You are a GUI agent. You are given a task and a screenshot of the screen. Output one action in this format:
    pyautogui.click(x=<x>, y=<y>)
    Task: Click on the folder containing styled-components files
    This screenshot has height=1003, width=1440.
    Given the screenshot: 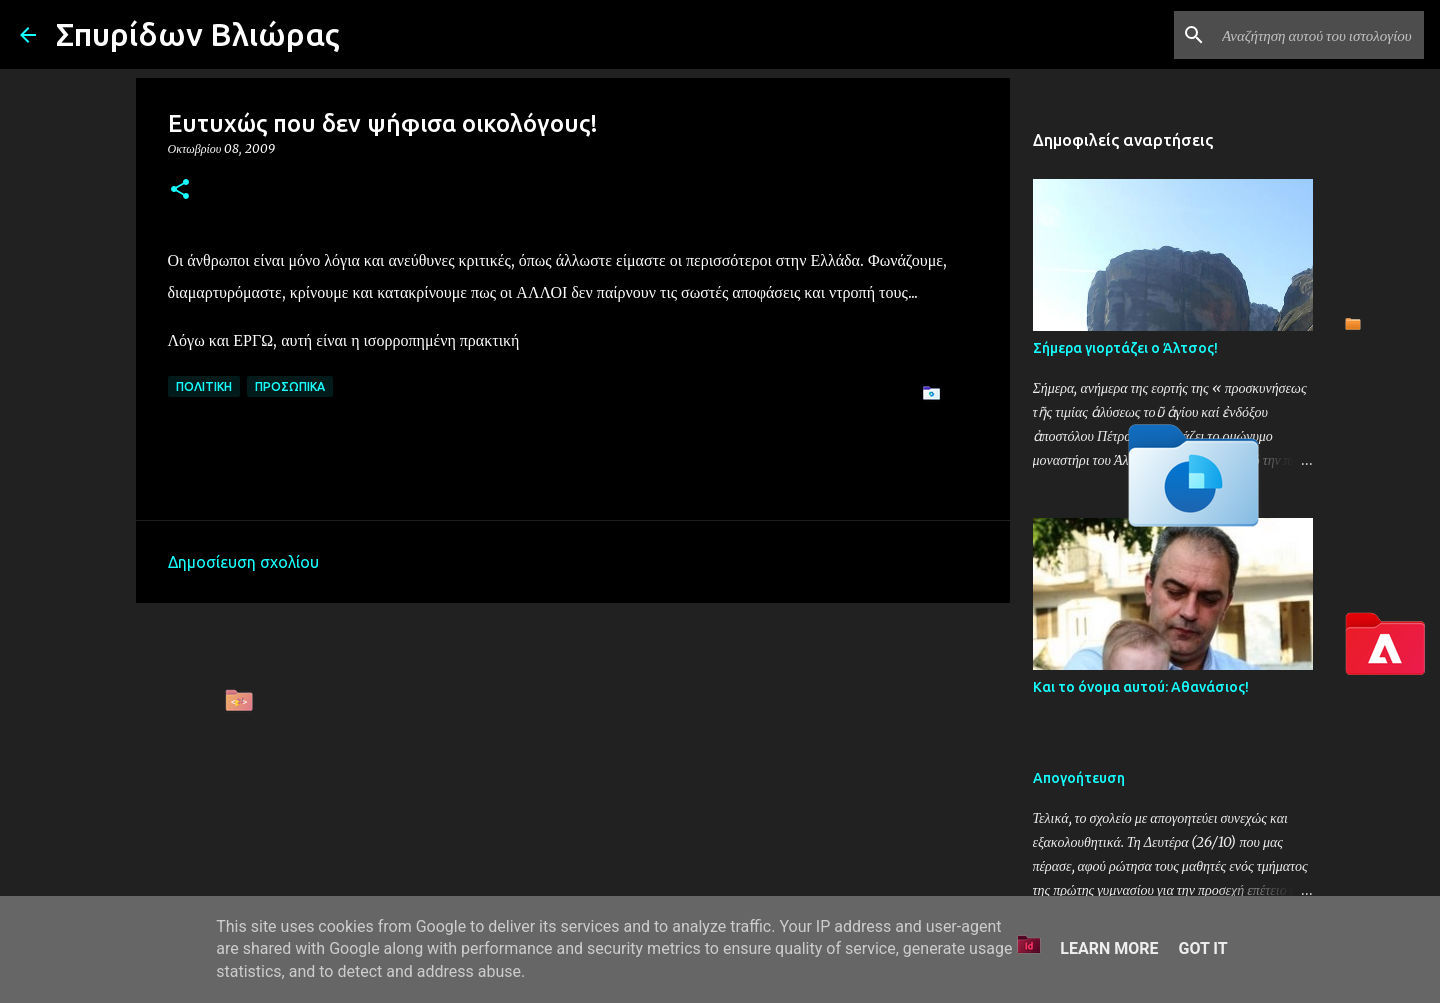 What is the action you would take?
    pyautogui.click(x=239, y=701)
    